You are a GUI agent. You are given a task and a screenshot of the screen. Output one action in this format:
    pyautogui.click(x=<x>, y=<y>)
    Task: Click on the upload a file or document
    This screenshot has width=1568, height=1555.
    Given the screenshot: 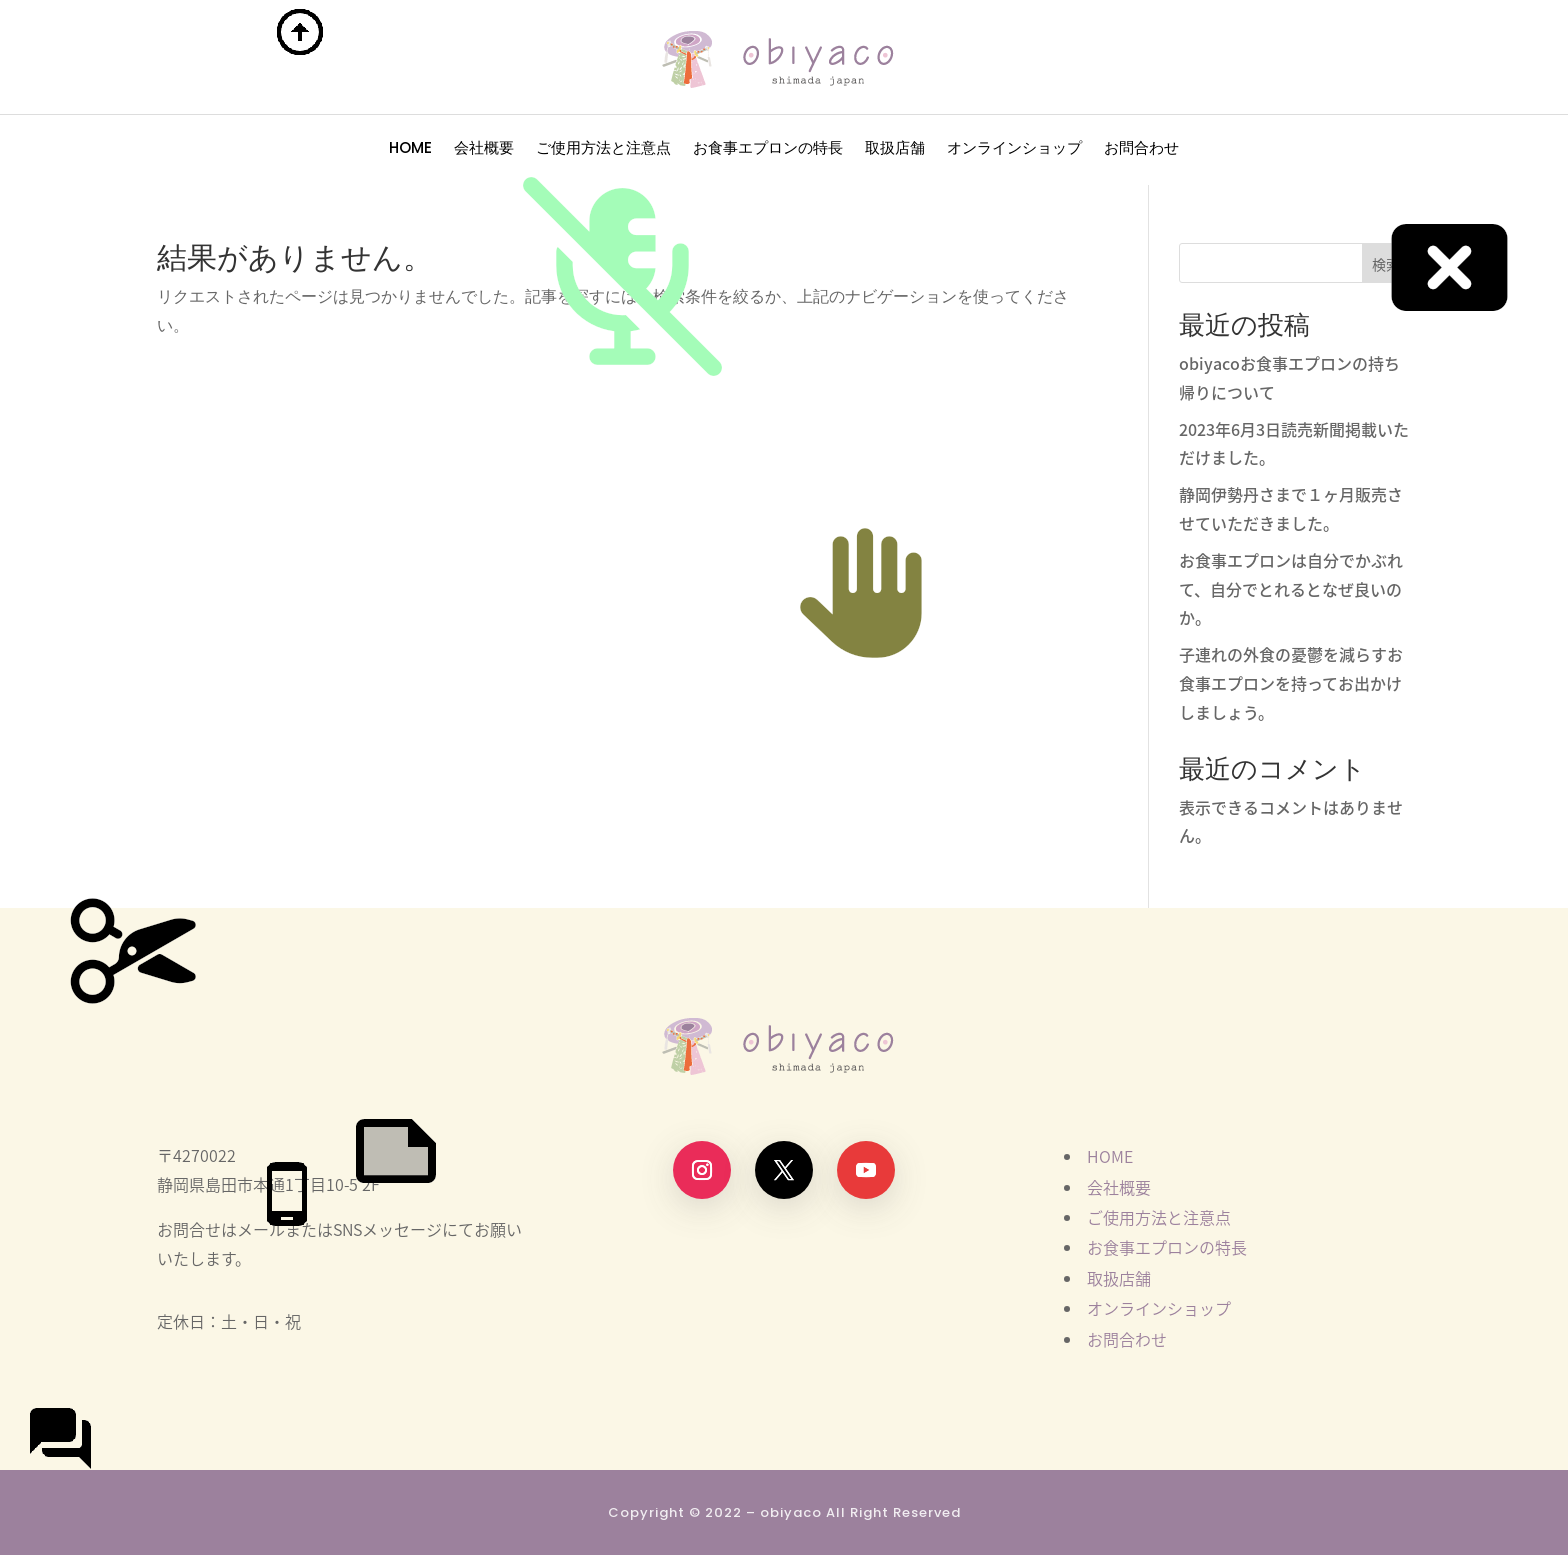 What is the action you would take?
    pyautogui.click(x=300, y=32)
    